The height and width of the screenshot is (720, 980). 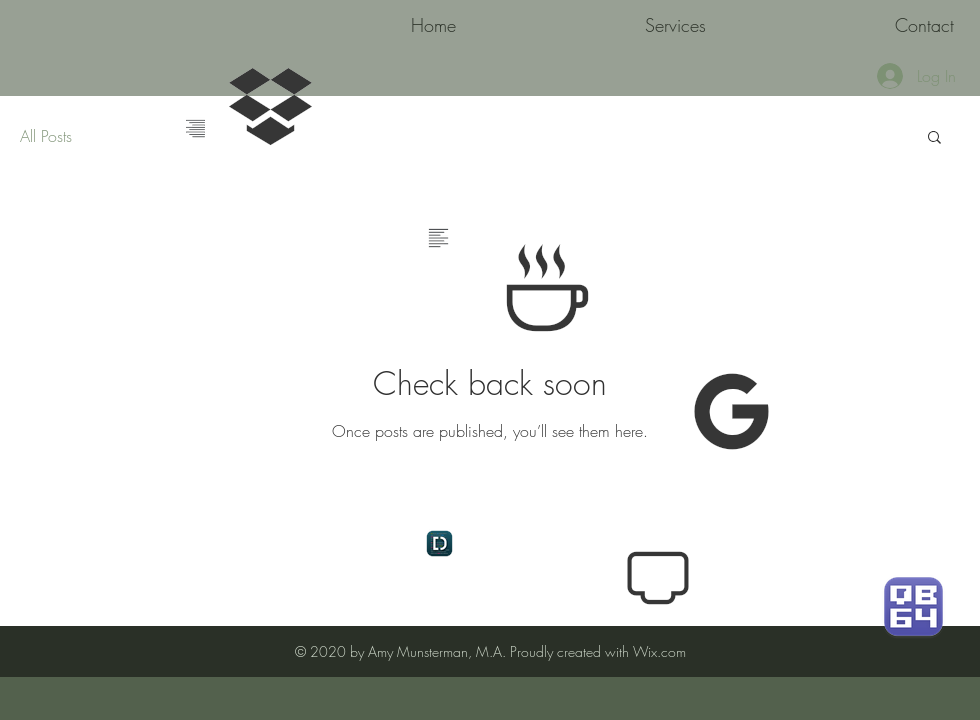 I want to click on caffeine mode is active, preventing sleep, so click(x=547, y=290).